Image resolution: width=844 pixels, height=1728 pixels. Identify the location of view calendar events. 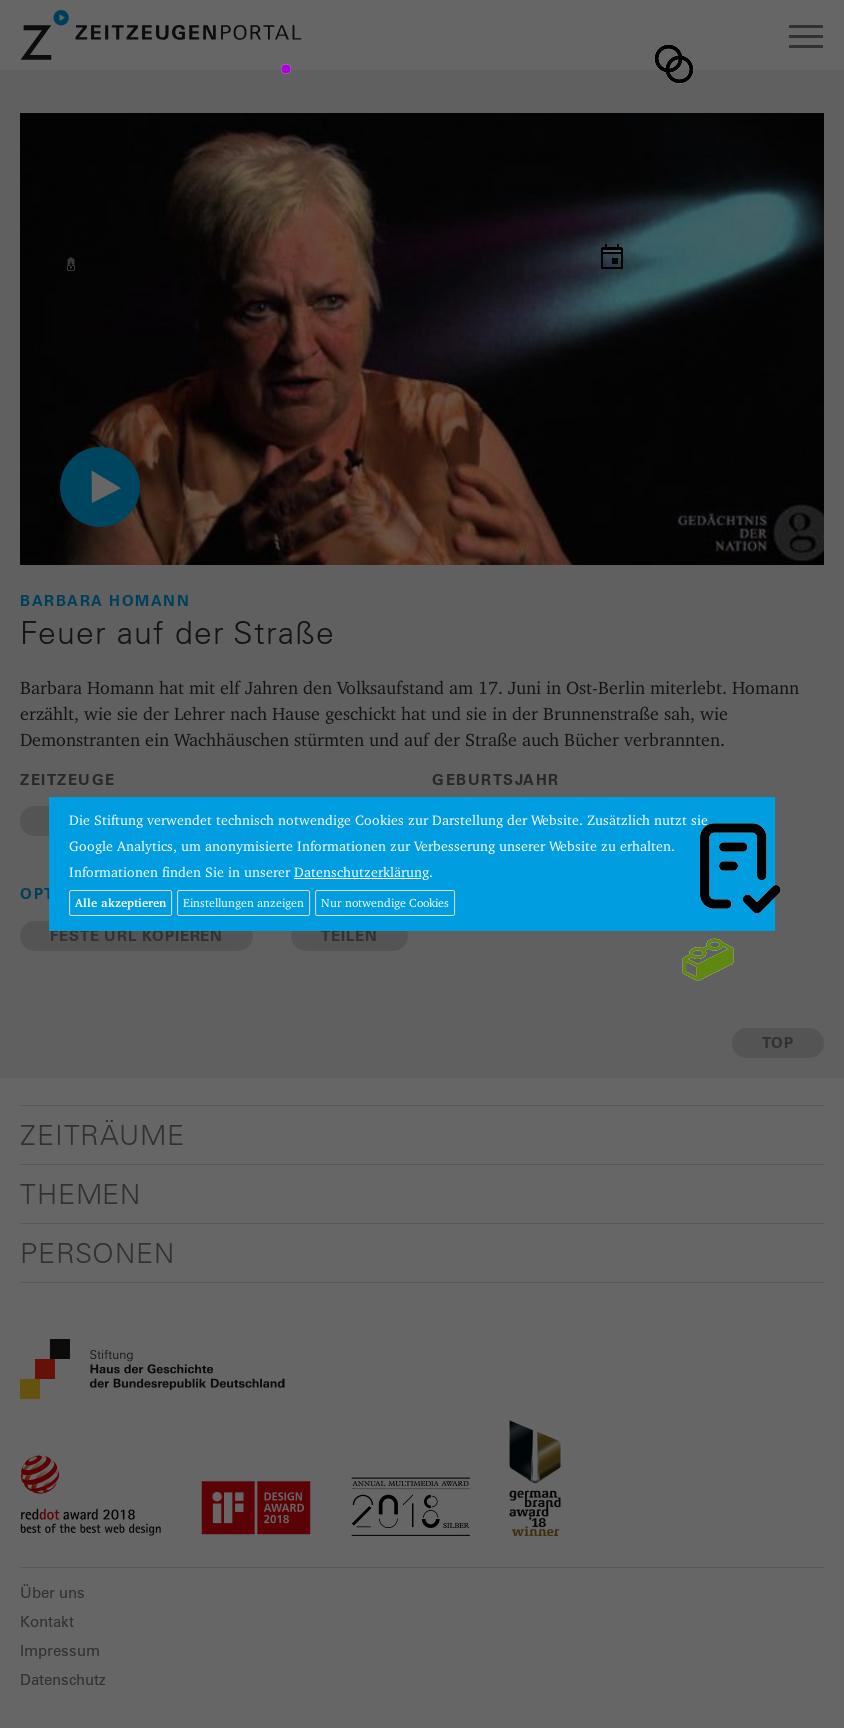
(612, 257).